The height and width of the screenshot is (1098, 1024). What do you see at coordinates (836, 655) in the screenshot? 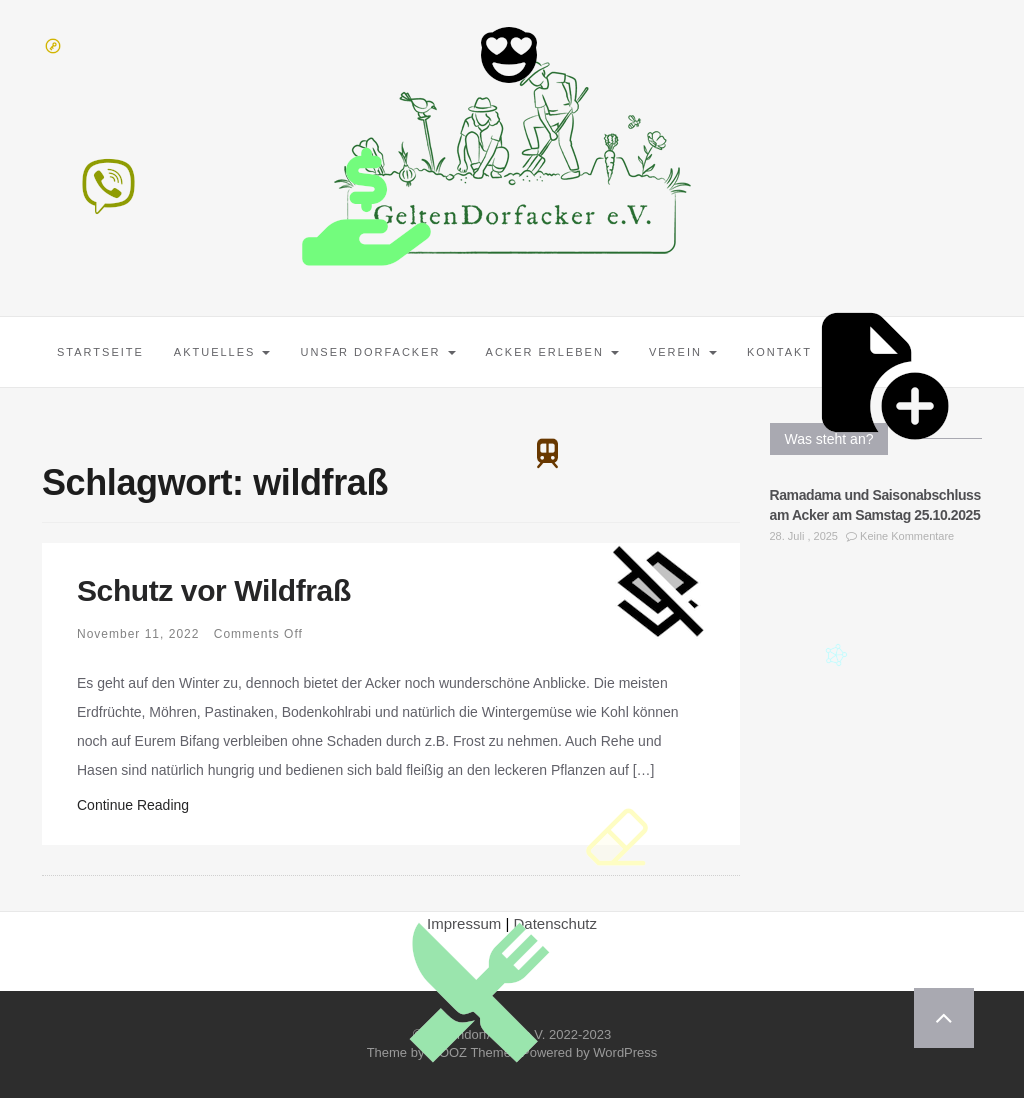
I see `connect to the fediverse network` at bounding box center [836, 655].